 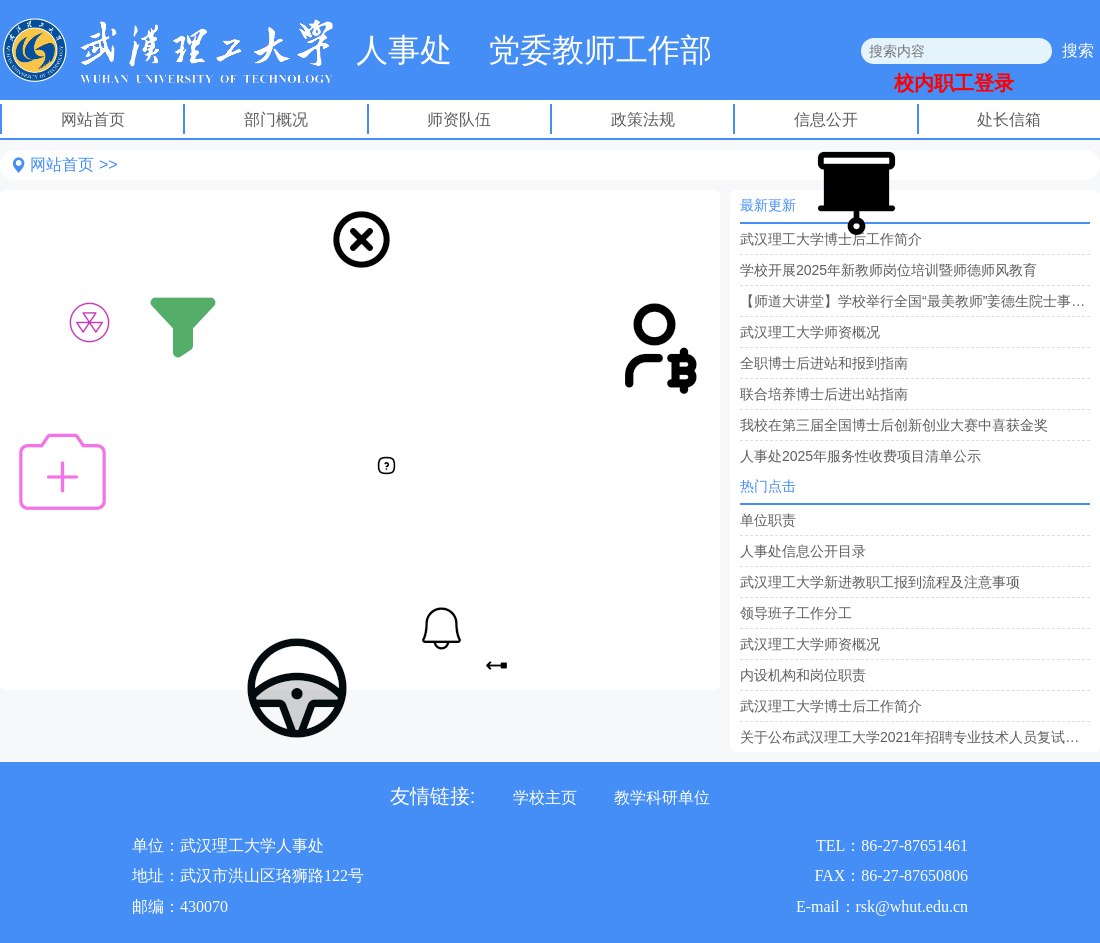 I want to click on go back to previous screen, so click(x=496, y=665).